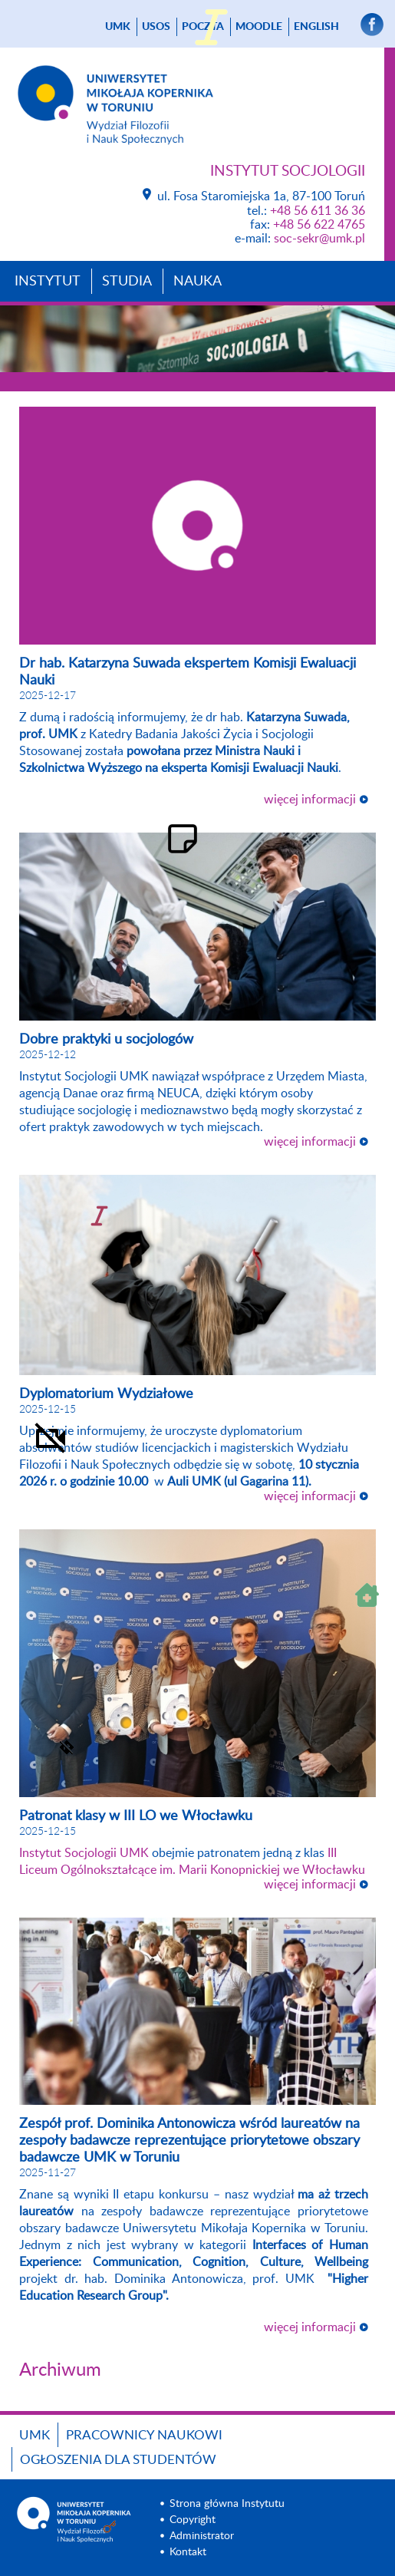  What do you see at coordinates (183, 839) in the screenshot?
I see `create a new sticky note` at bounding box center [183, 839].